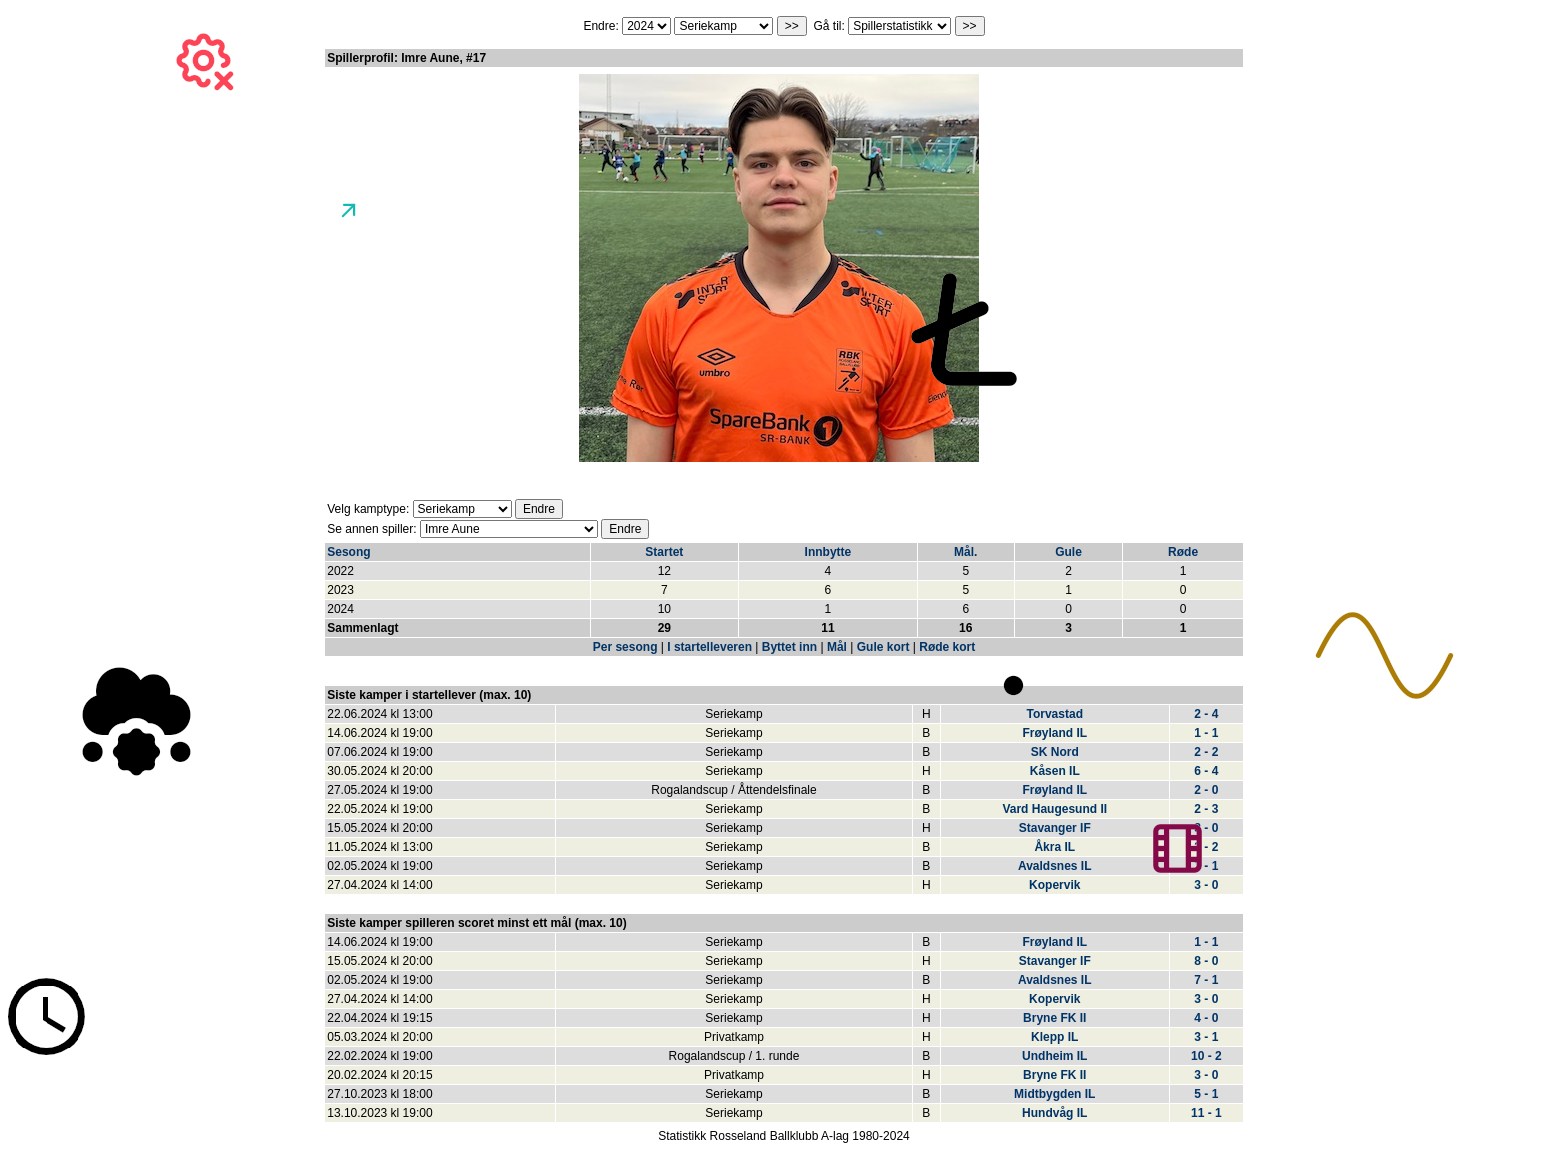 The width and height of the screenshot is (1568, 1155). Describe the element at coordinates (348, 210) in the screenshot. I see `open link in new tab or window` at that location.